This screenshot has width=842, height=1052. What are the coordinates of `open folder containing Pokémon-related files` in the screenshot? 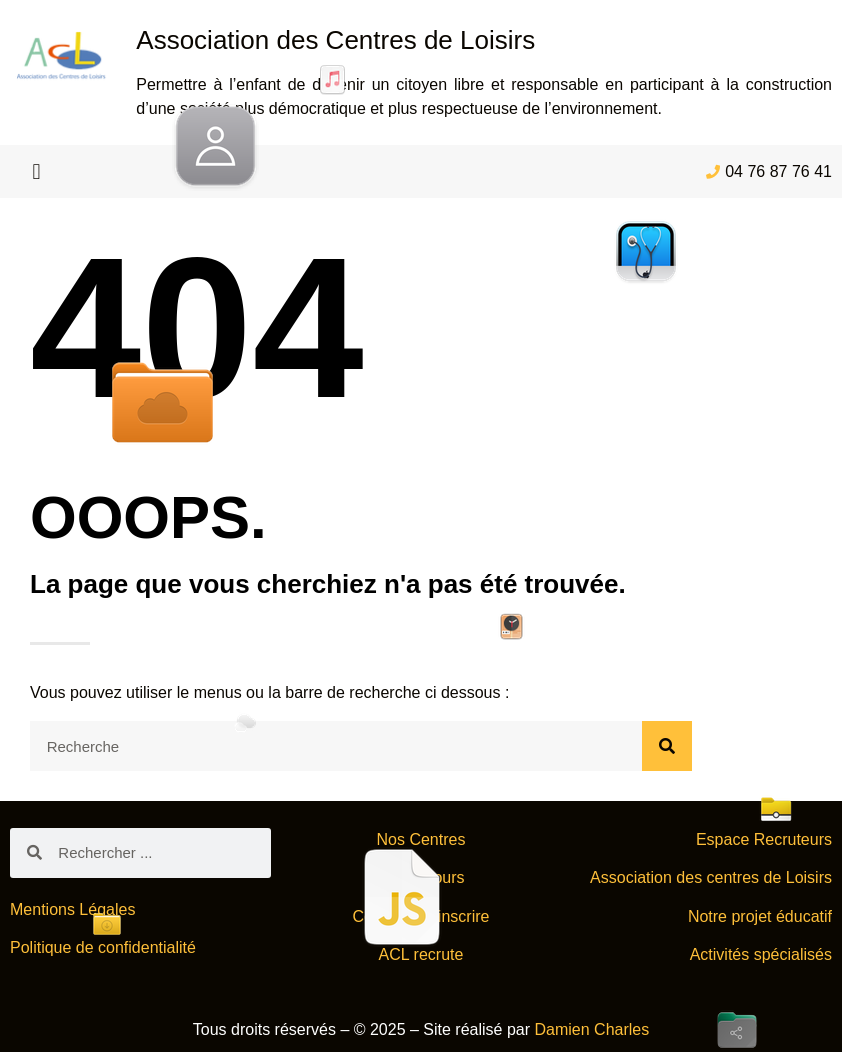 It's located at (776, 810).